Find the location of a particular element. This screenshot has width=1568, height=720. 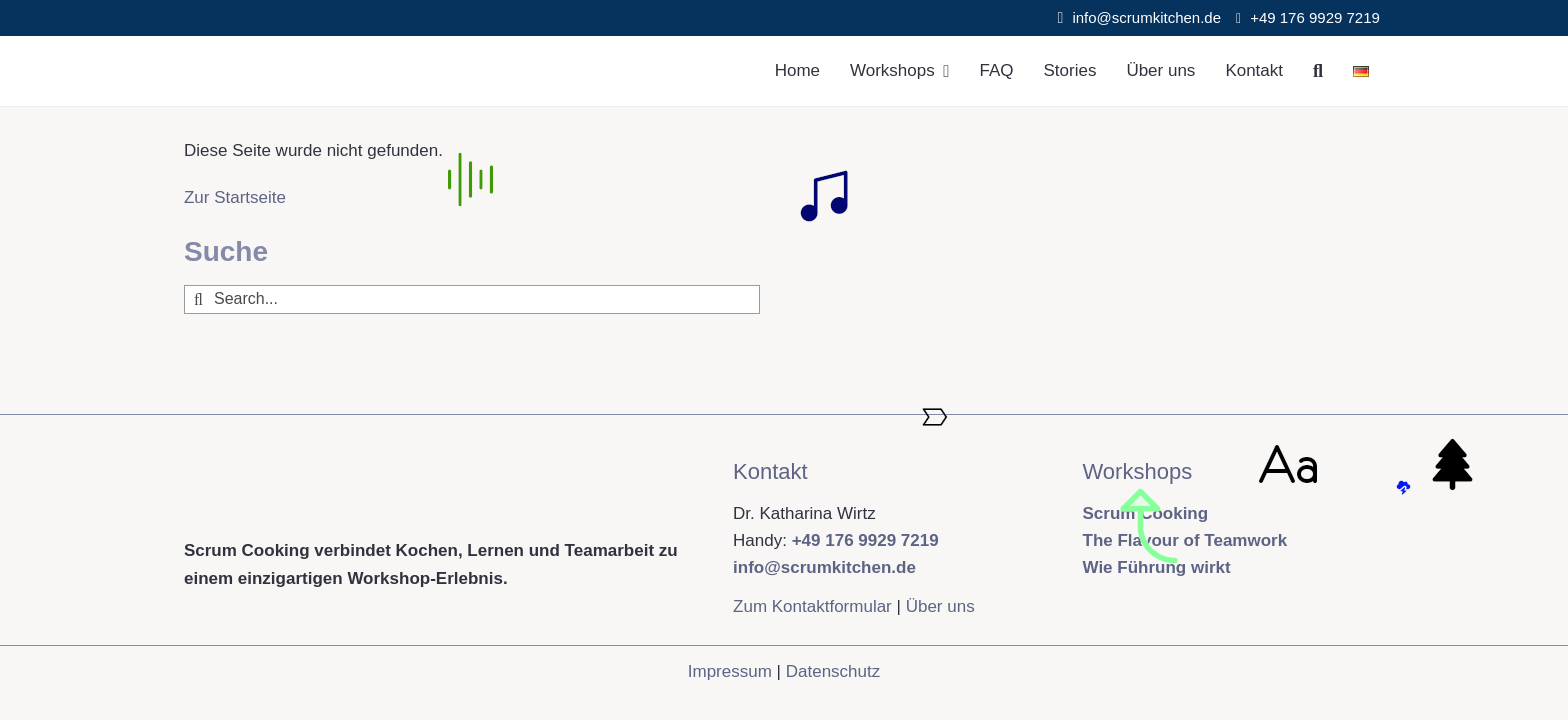

indicates thunderstorm weather conditions is located at coordinates (1403, 487).